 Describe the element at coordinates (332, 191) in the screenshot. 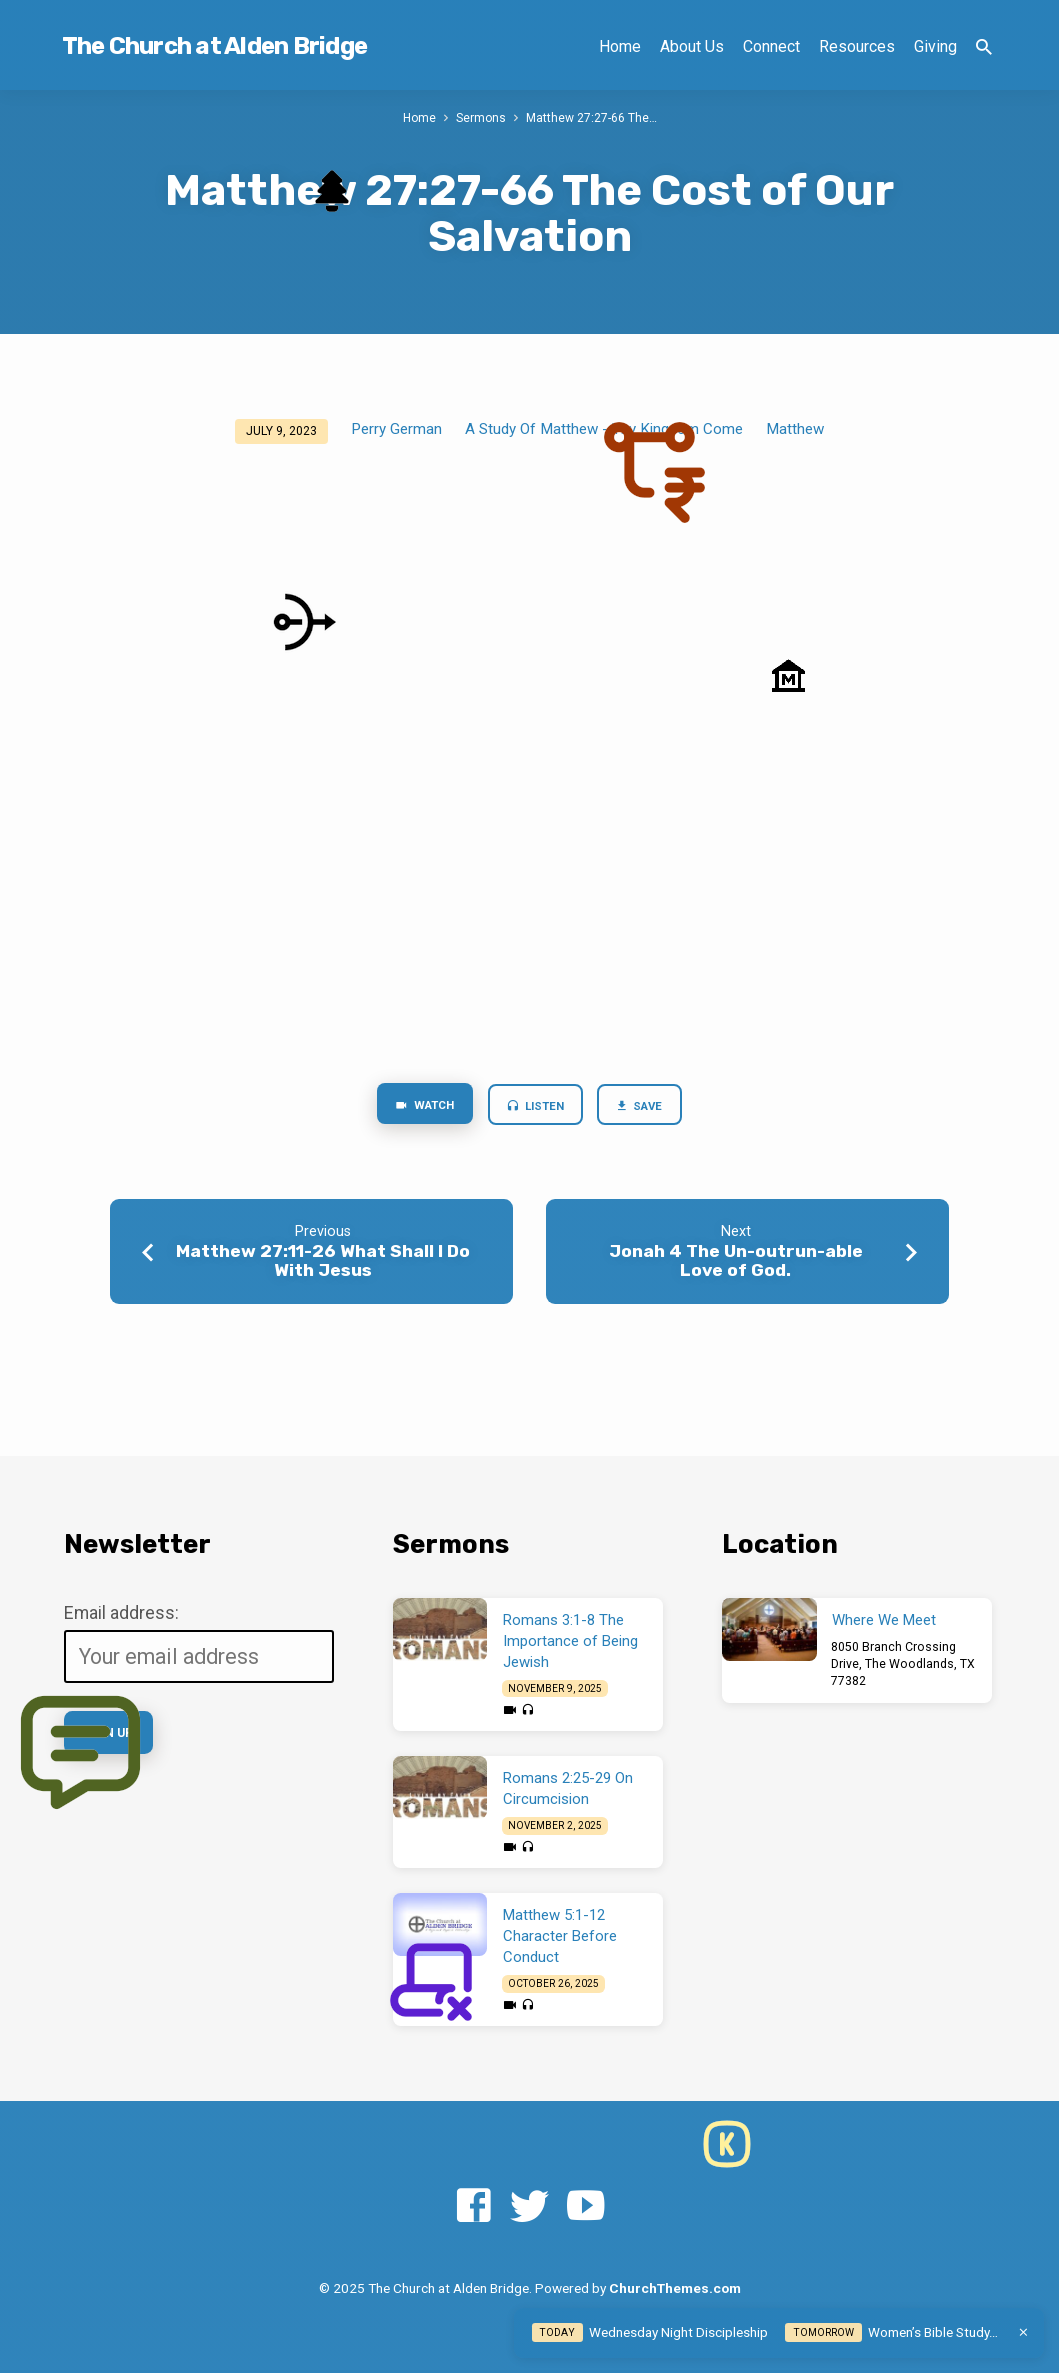

I see `indicates holiday or christmas-themed content` at that location.